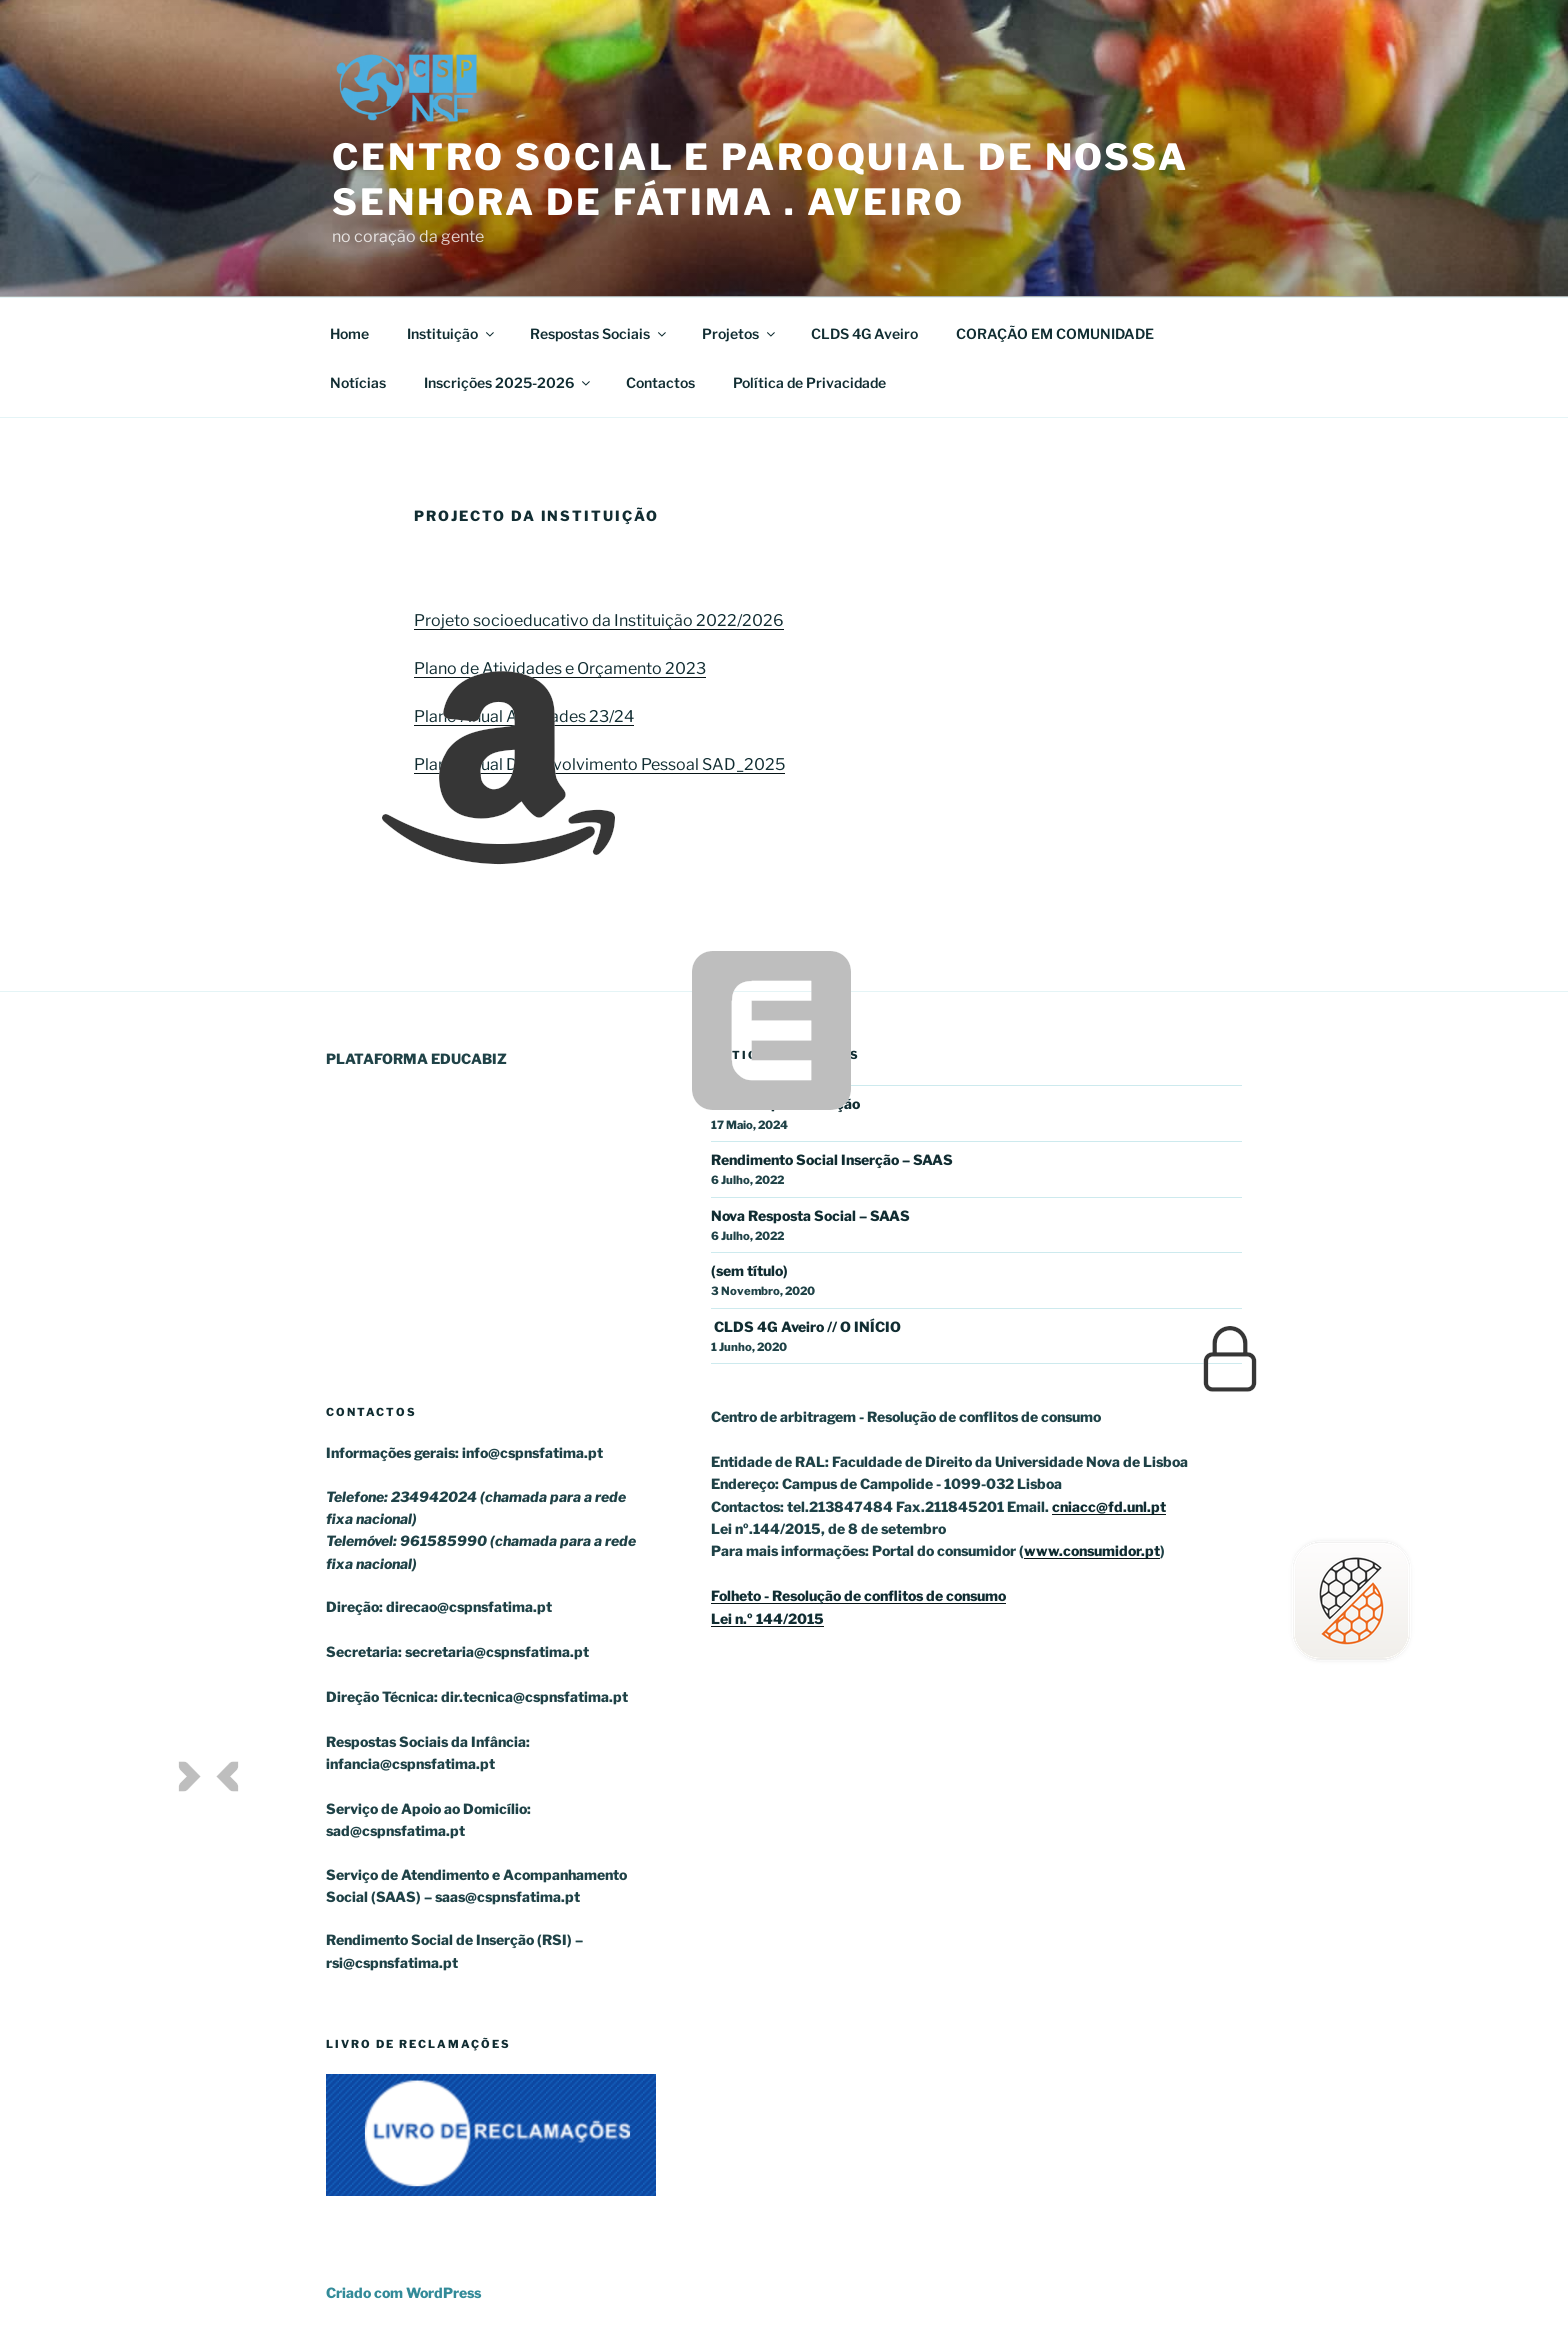 The image size is (1568, 2339). I want to click on open the amazon store app, so click(498, 771).